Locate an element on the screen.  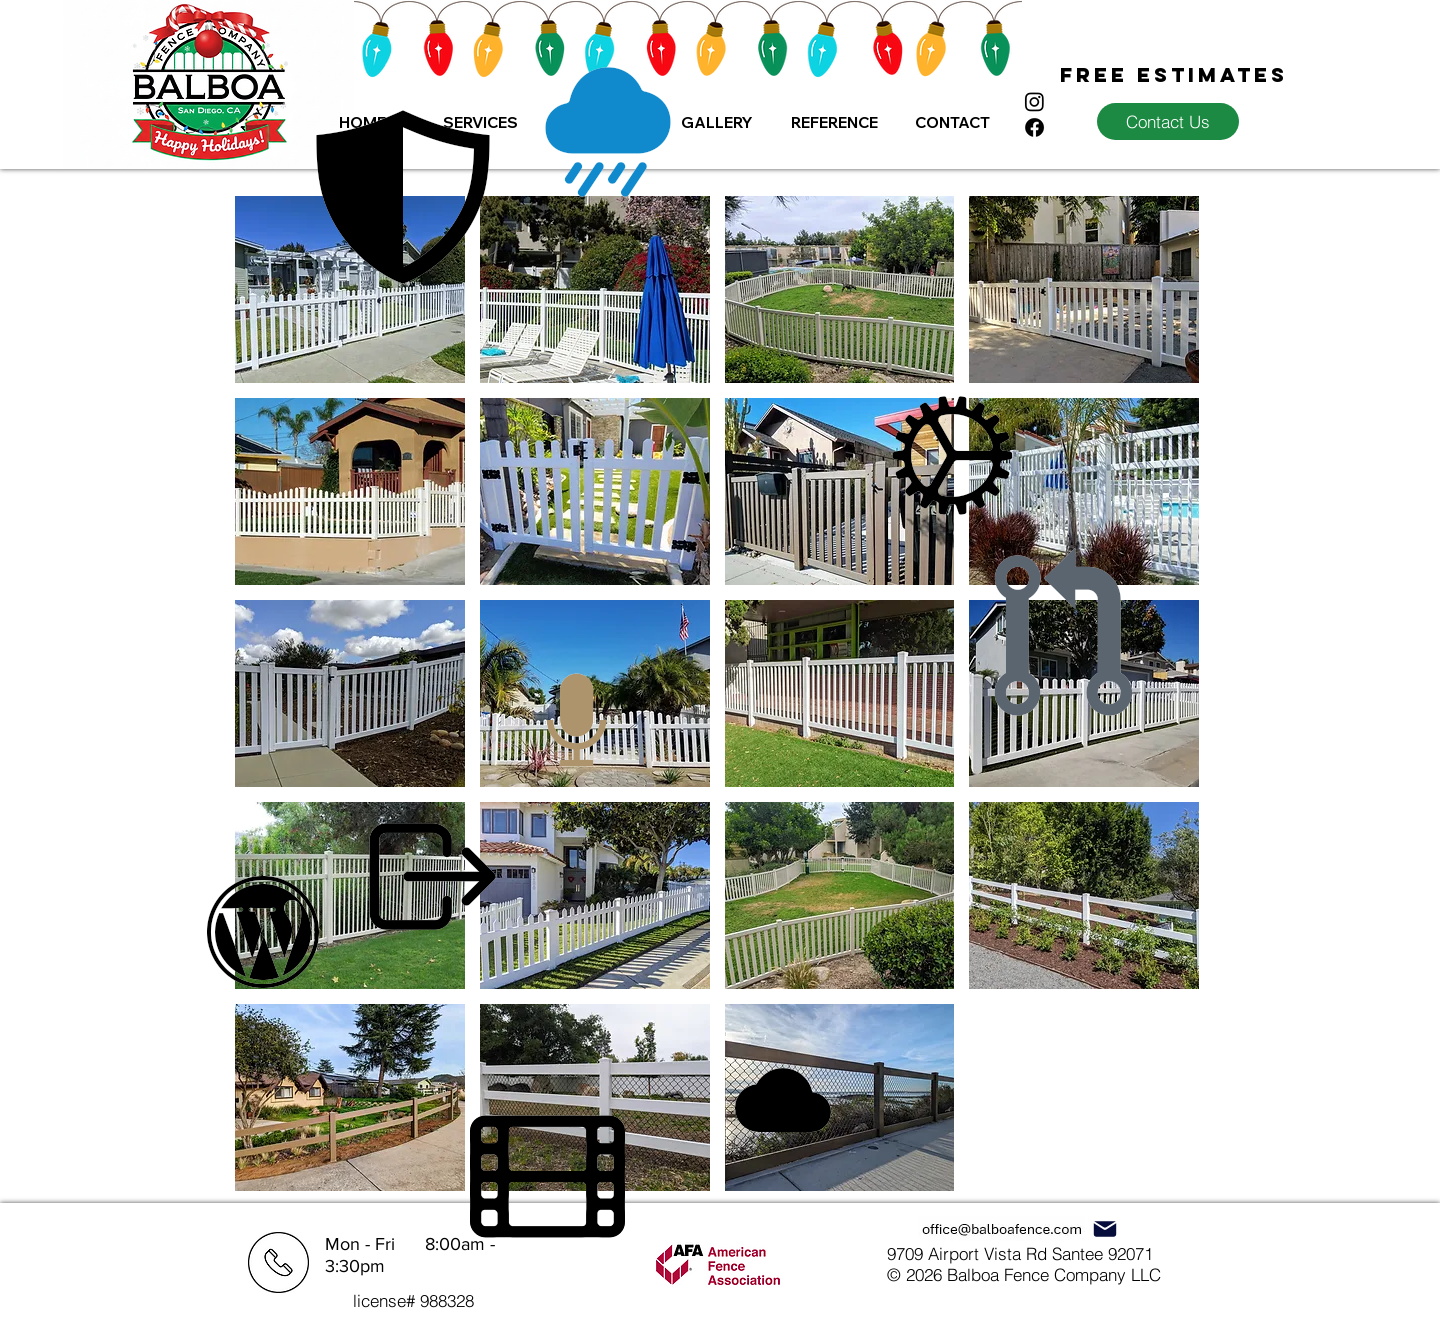
indicates cloudy weather conditions is located at coordinates (783, 1100).